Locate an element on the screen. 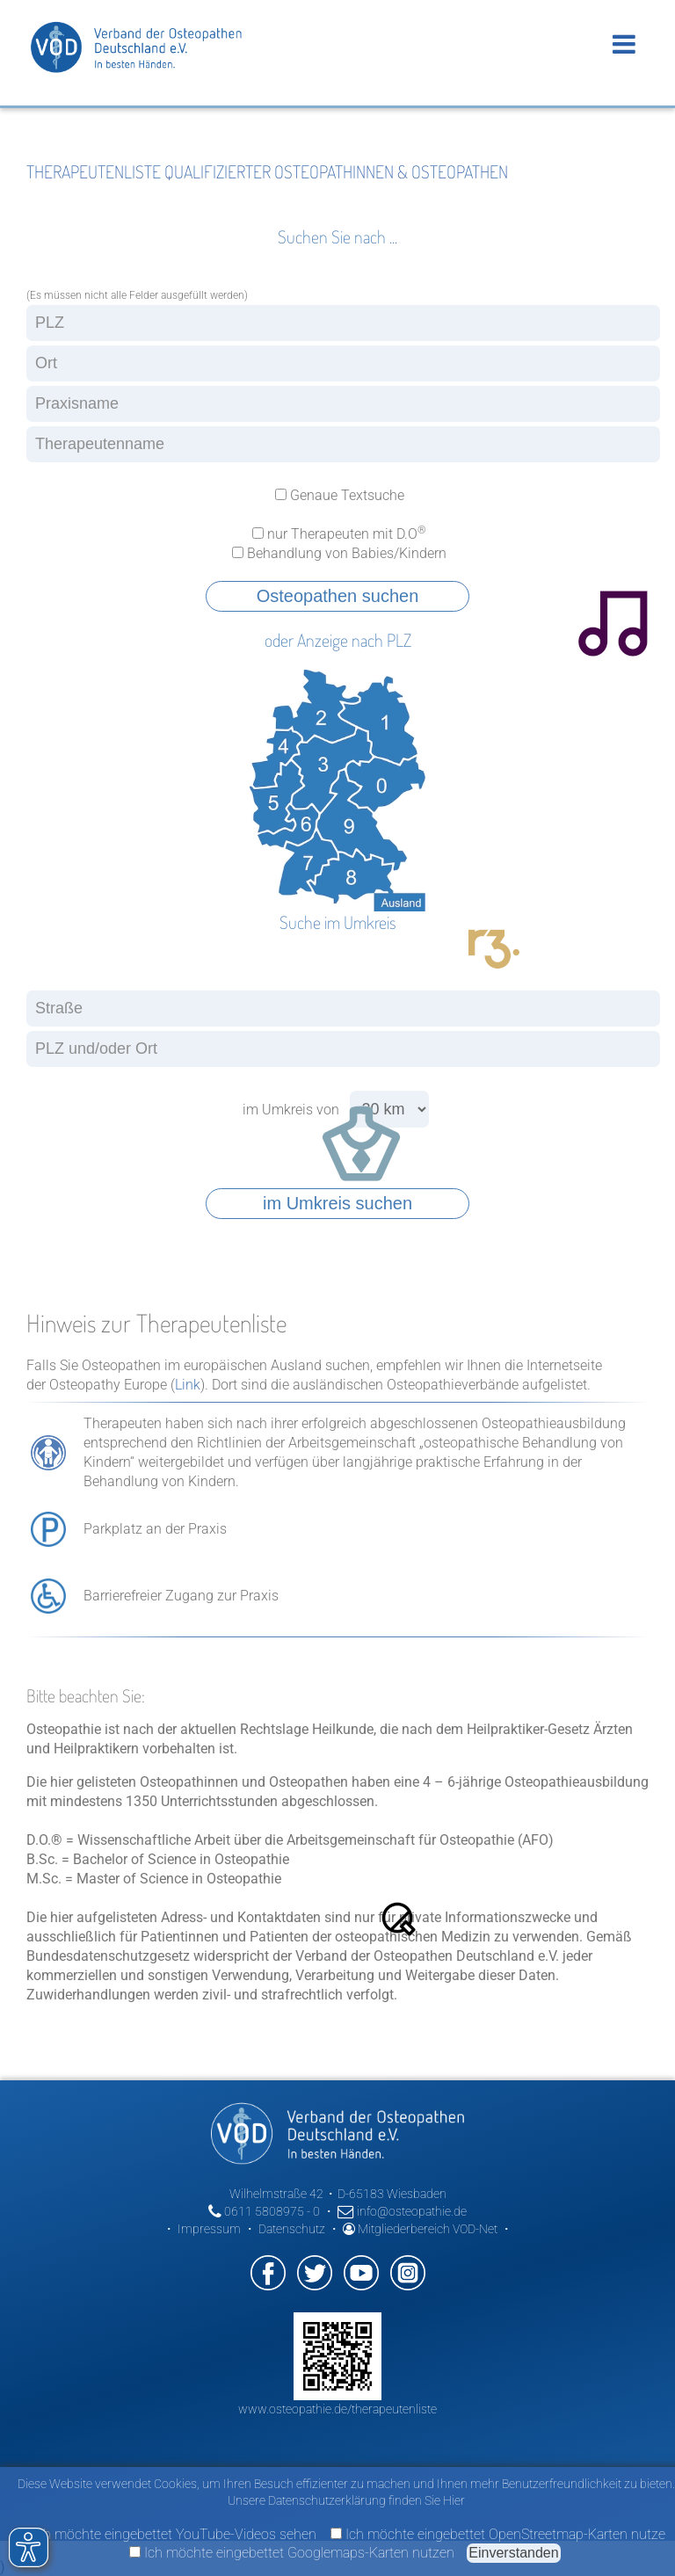  access ping pong or table tennis game is located at coordinates (398, 1919).